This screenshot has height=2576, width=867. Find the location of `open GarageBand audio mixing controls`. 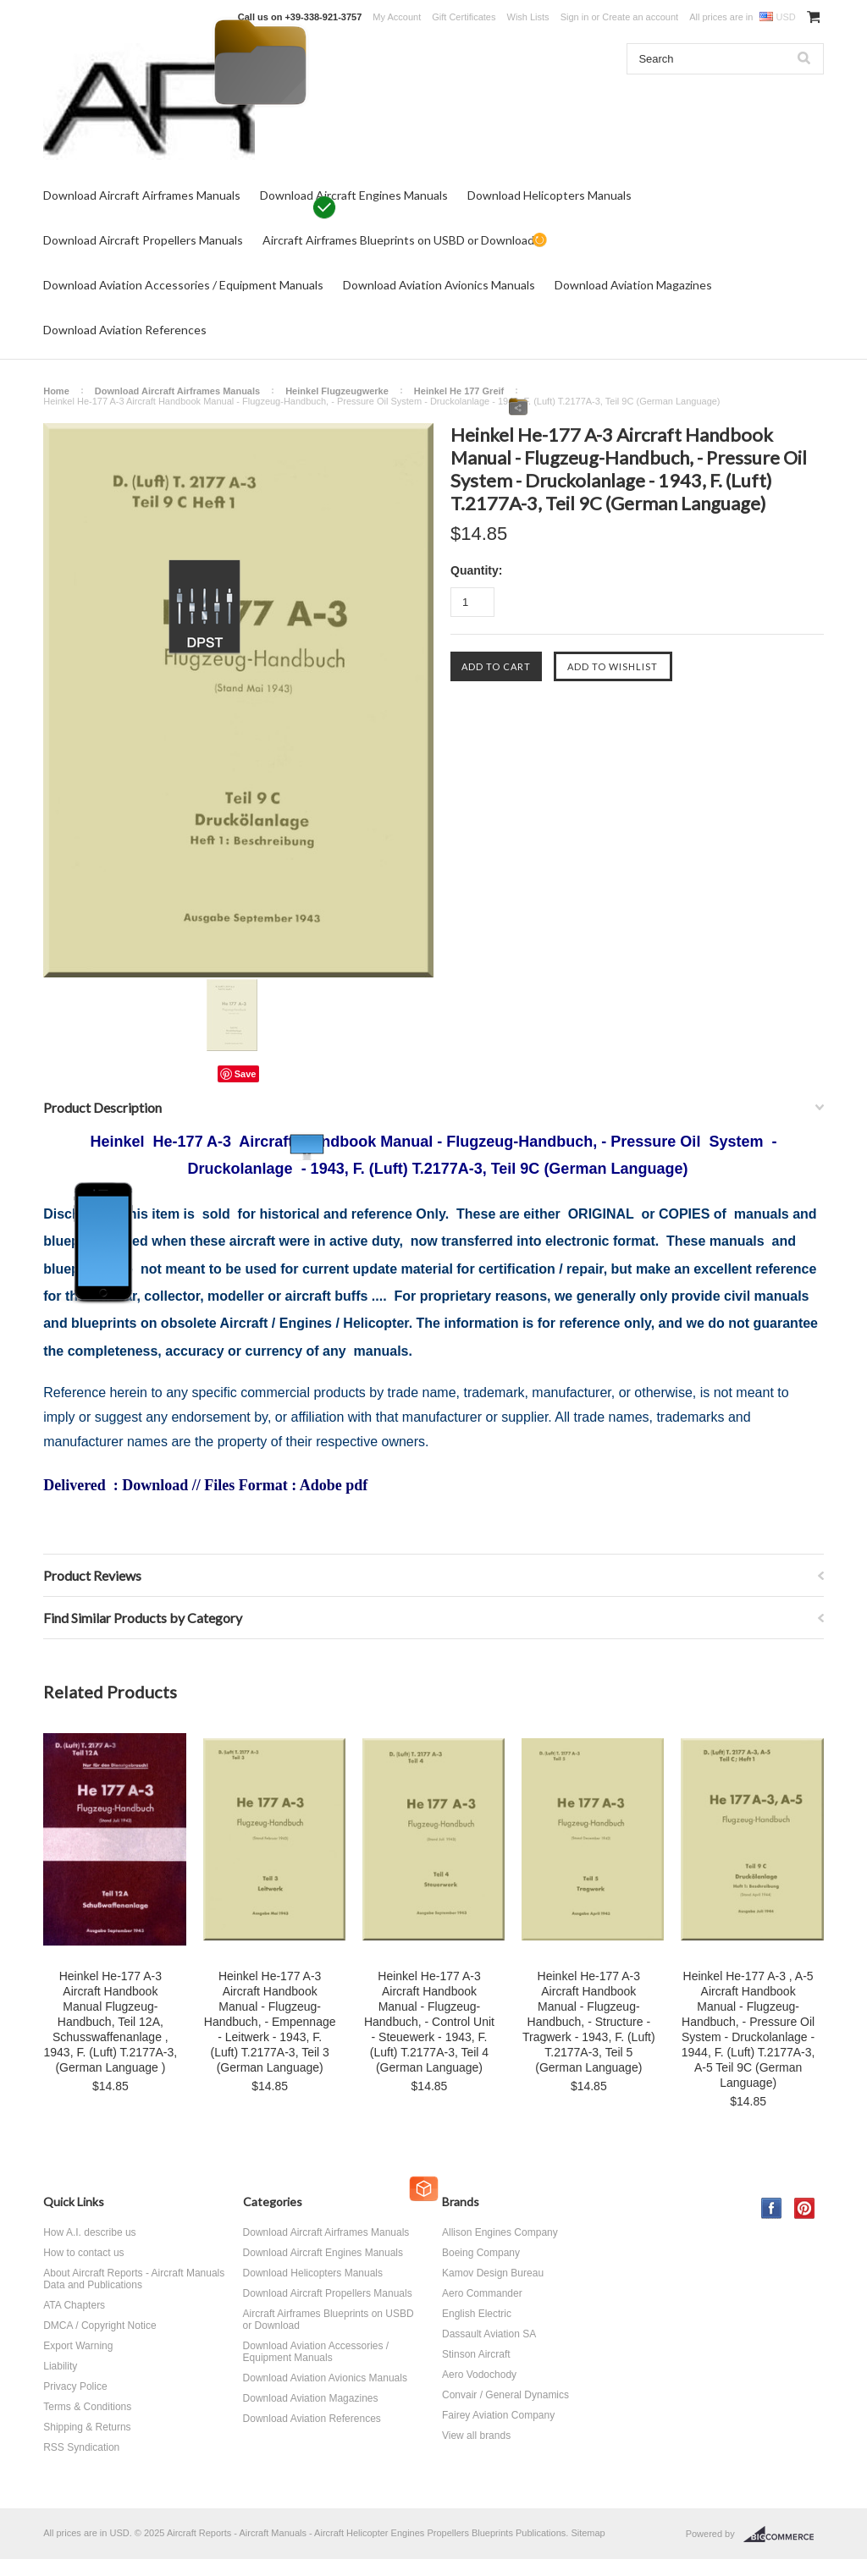

open GarageBand audio mixing controls is located at coordinates (204, 608).